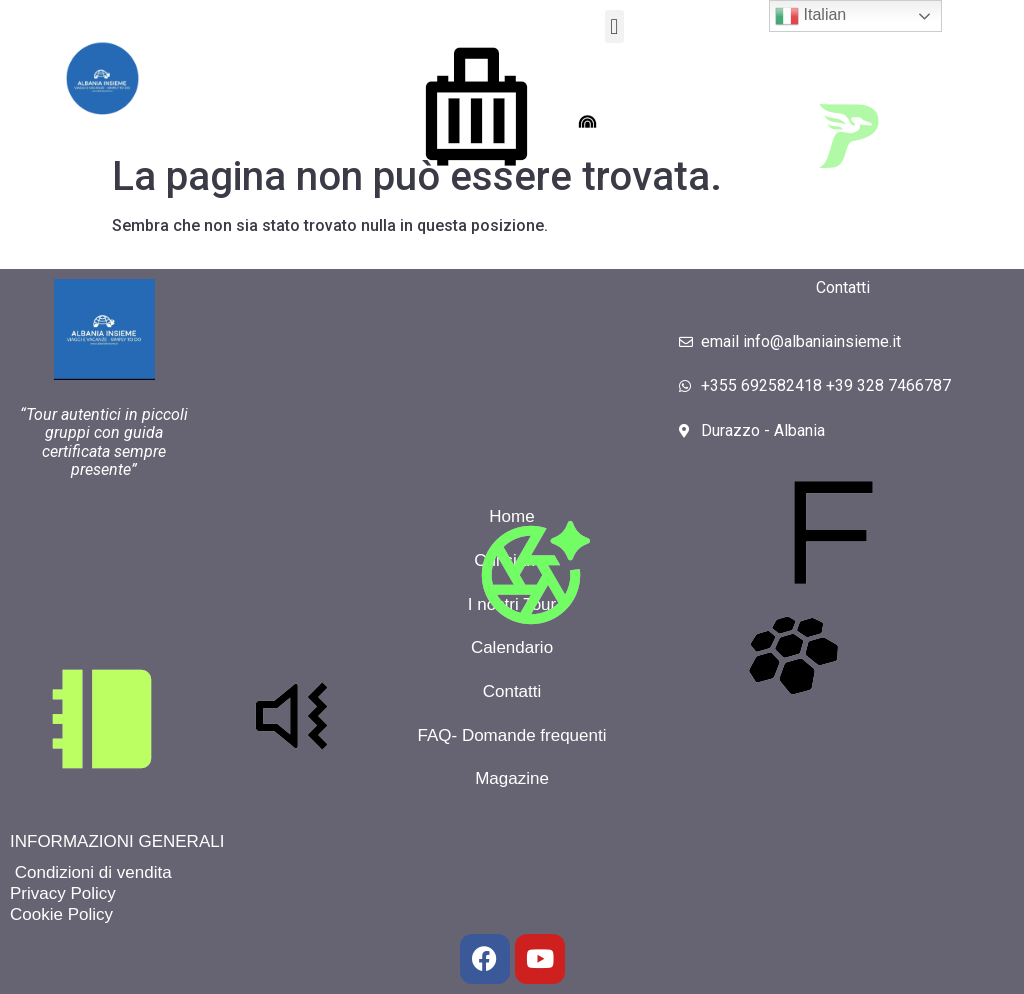  What do you see at coordinates (587, 121) in the screenshot?
I see `view weather conditions with rainbow` at bounding box center [587, 121].